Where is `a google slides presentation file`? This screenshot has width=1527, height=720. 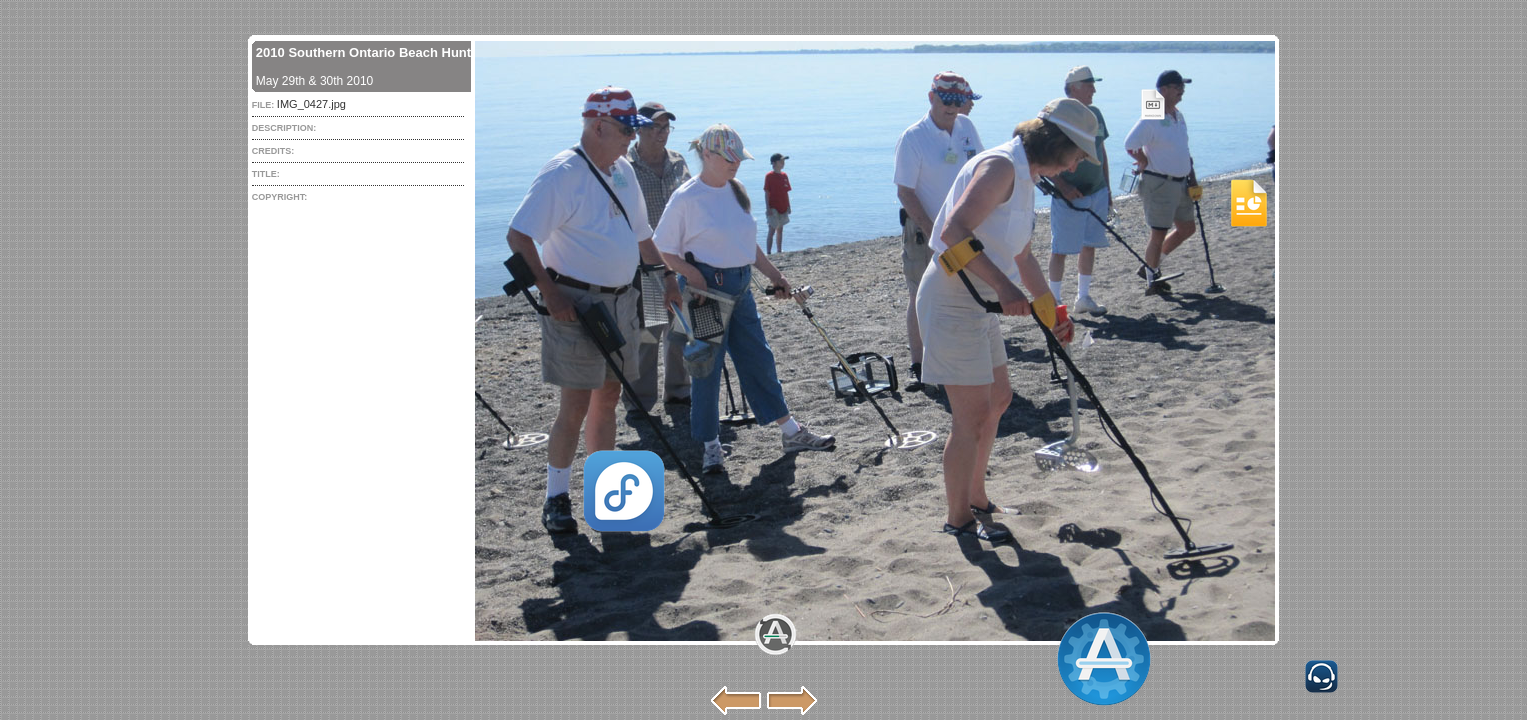
a google slides presentation file is located at coordinates (1249, 204).